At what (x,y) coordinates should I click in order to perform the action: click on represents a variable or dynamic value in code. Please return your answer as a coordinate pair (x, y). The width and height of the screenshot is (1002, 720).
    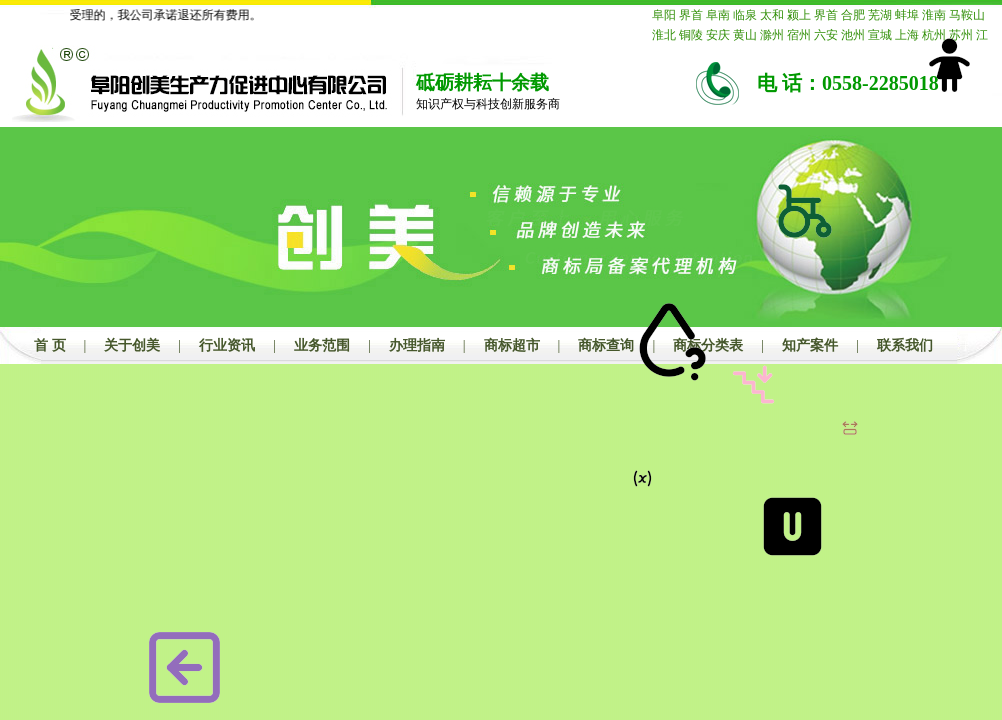
    Looking at the image, I should click on (642, 478).